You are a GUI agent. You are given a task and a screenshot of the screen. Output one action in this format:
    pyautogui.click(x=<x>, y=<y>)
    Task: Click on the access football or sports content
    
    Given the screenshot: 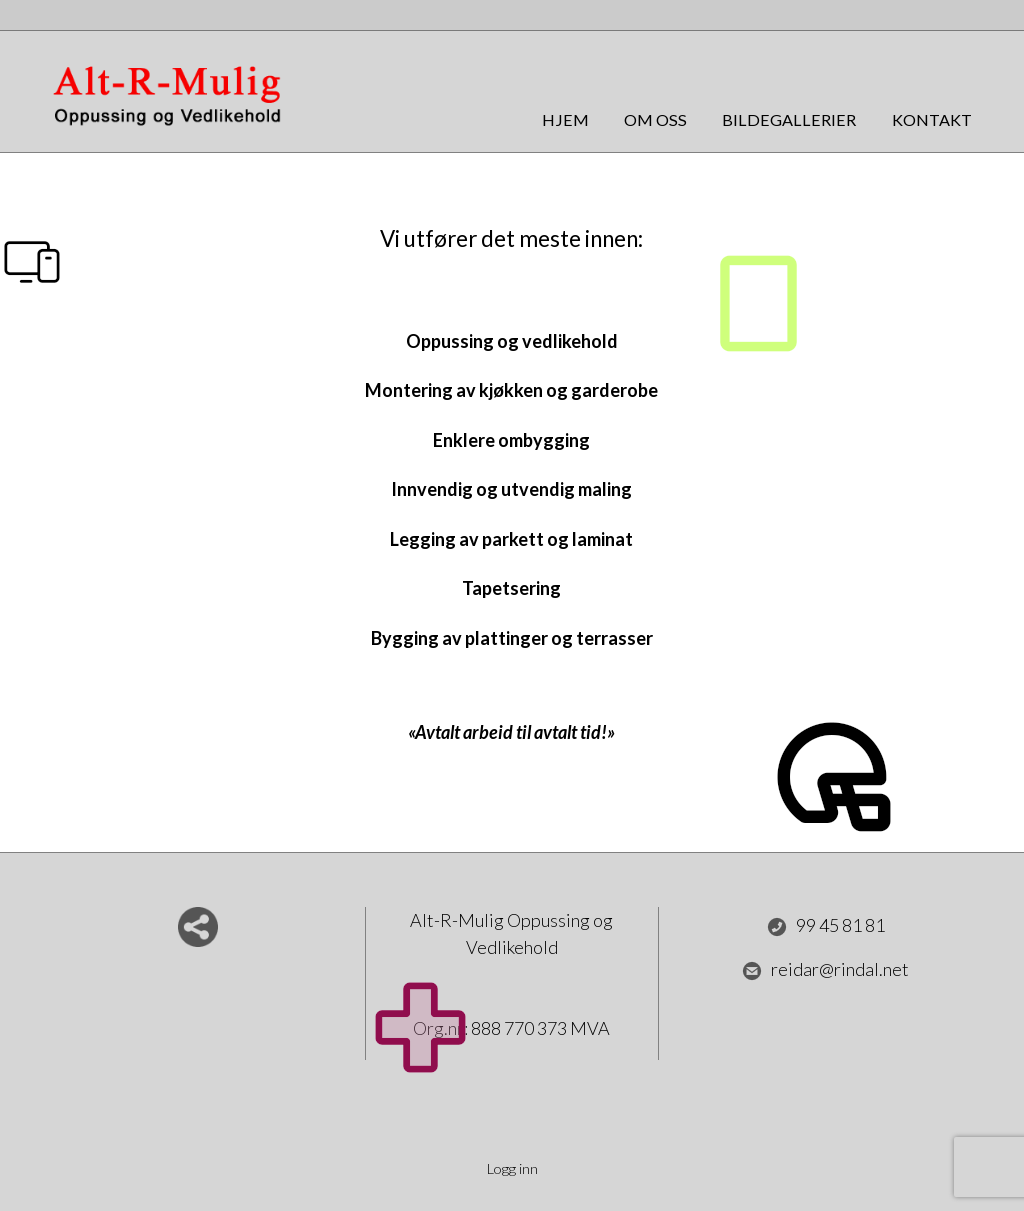 What is the action you would take?
    pyautogui.click(x=834, y=779)
    